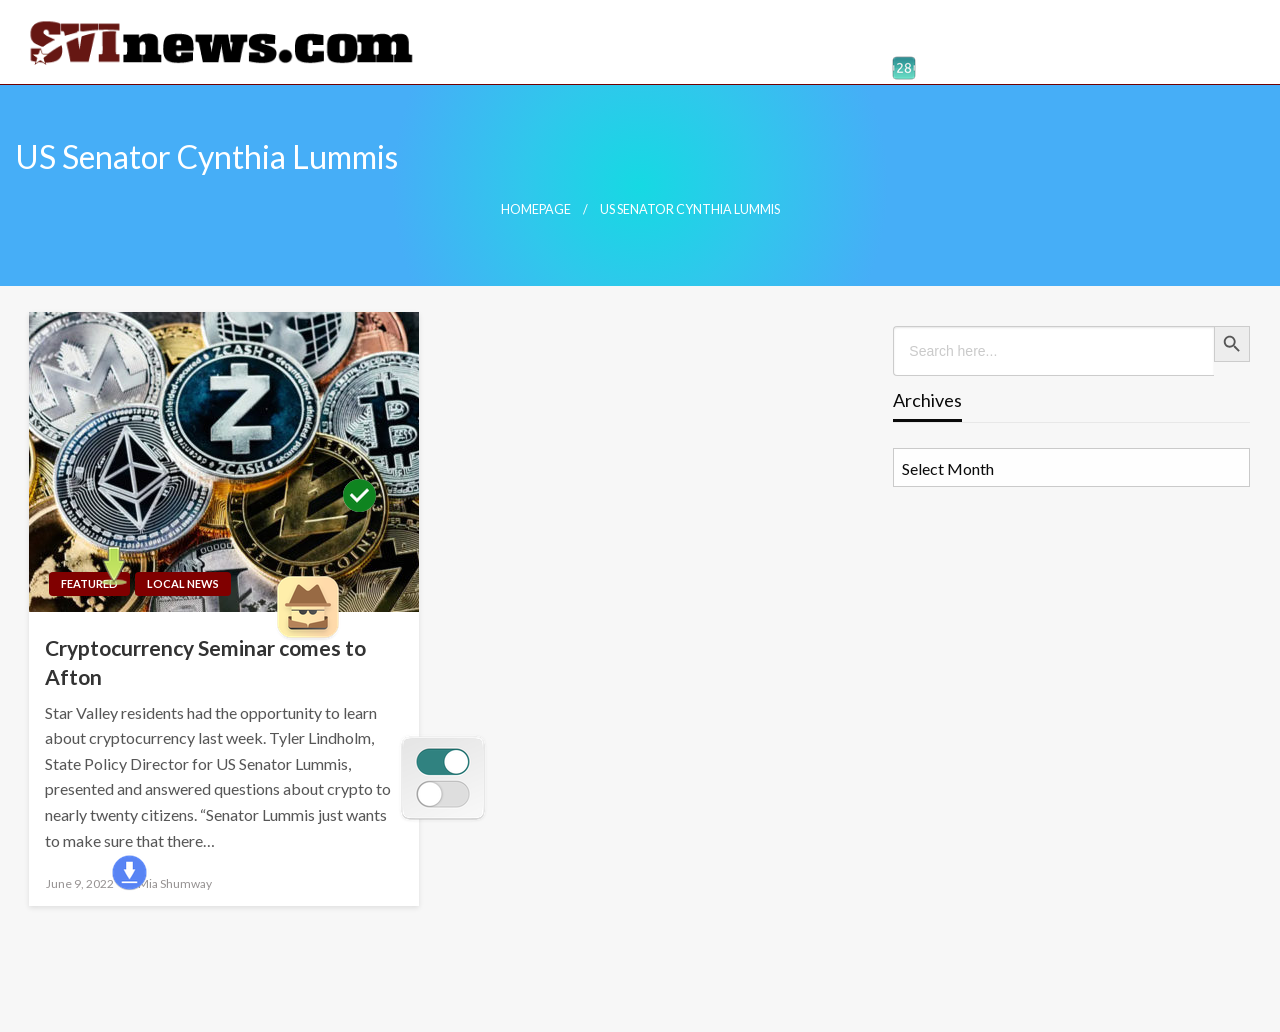 The width and height of the screenshot is (1280, 1032). Describe the element at coordinates (114, 566) in the screenshot. I see `save the current file` at that location.